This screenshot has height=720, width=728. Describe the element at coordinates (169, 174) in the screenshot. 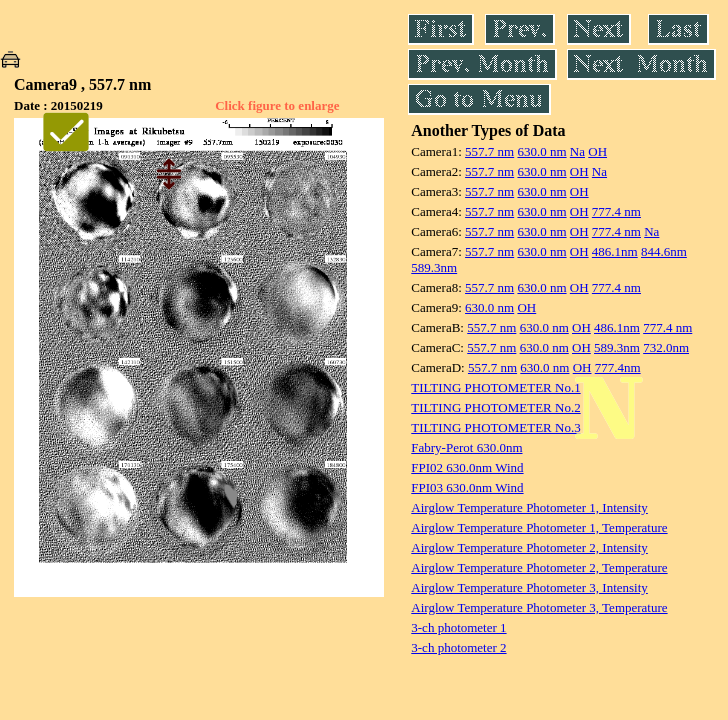

I see `split view vertically` at that location.